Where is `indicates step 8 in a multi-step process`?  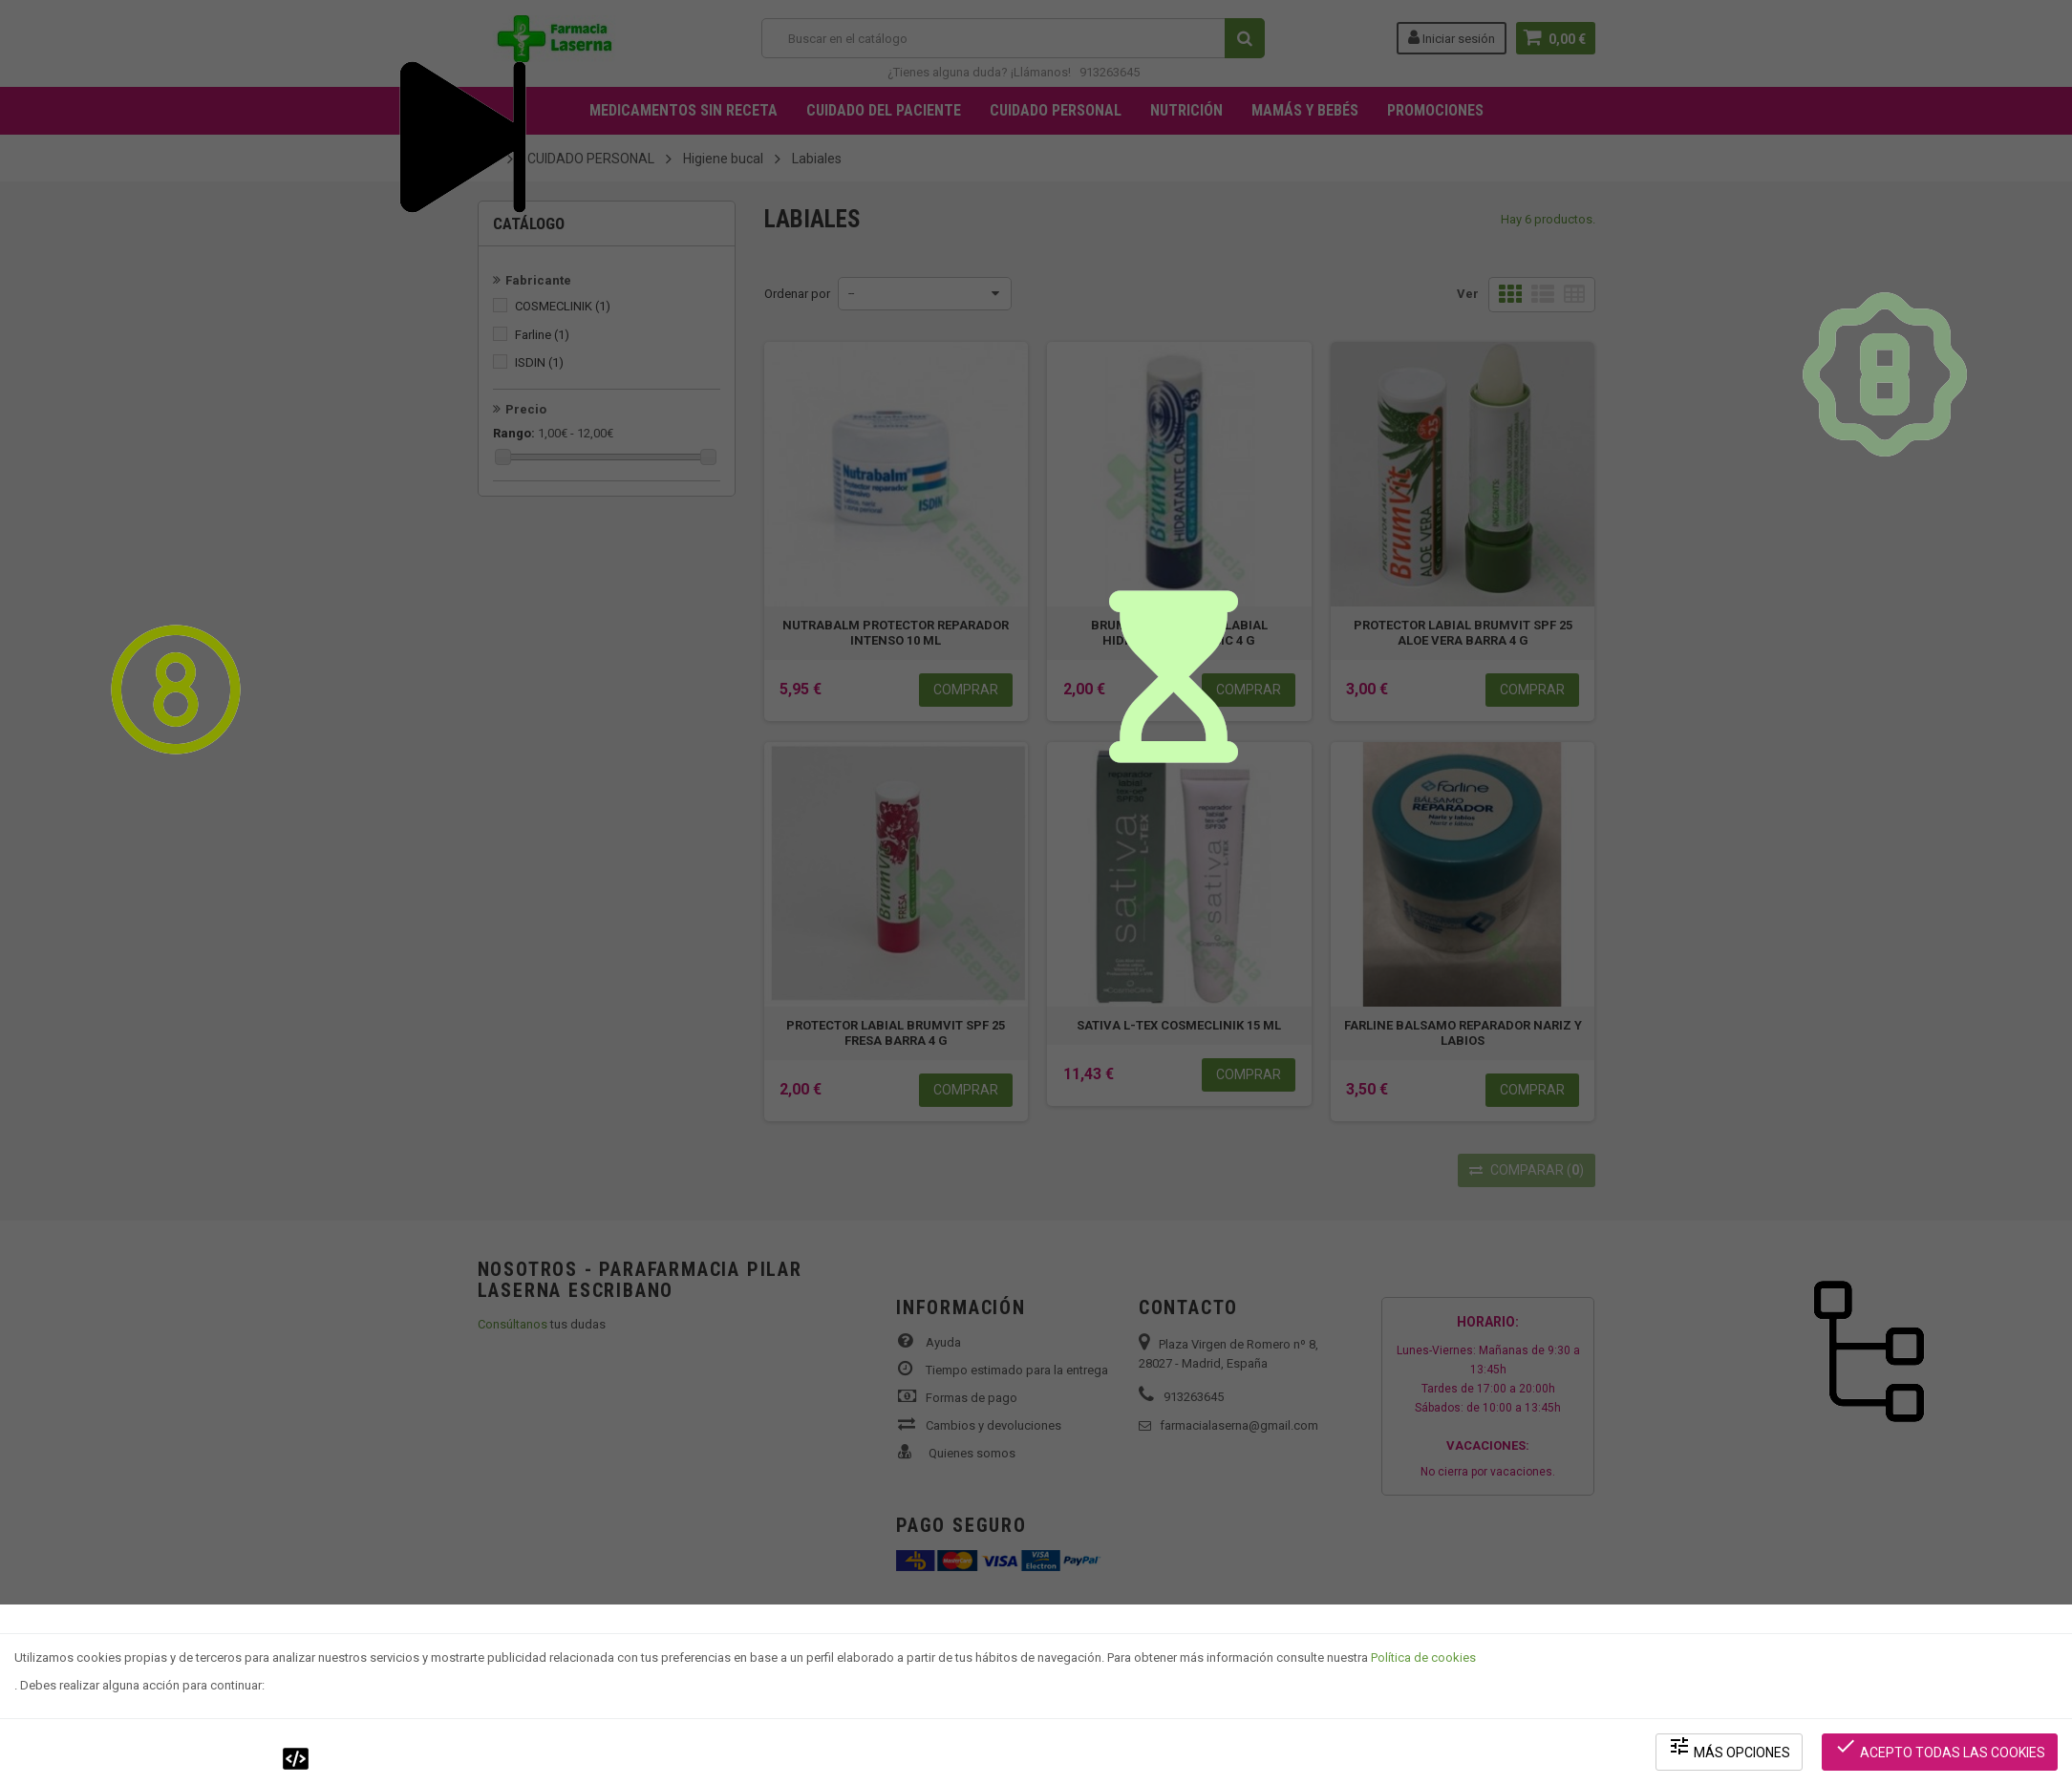
indicates step 8 in a multi-step process is located at coordinates (176, 690).